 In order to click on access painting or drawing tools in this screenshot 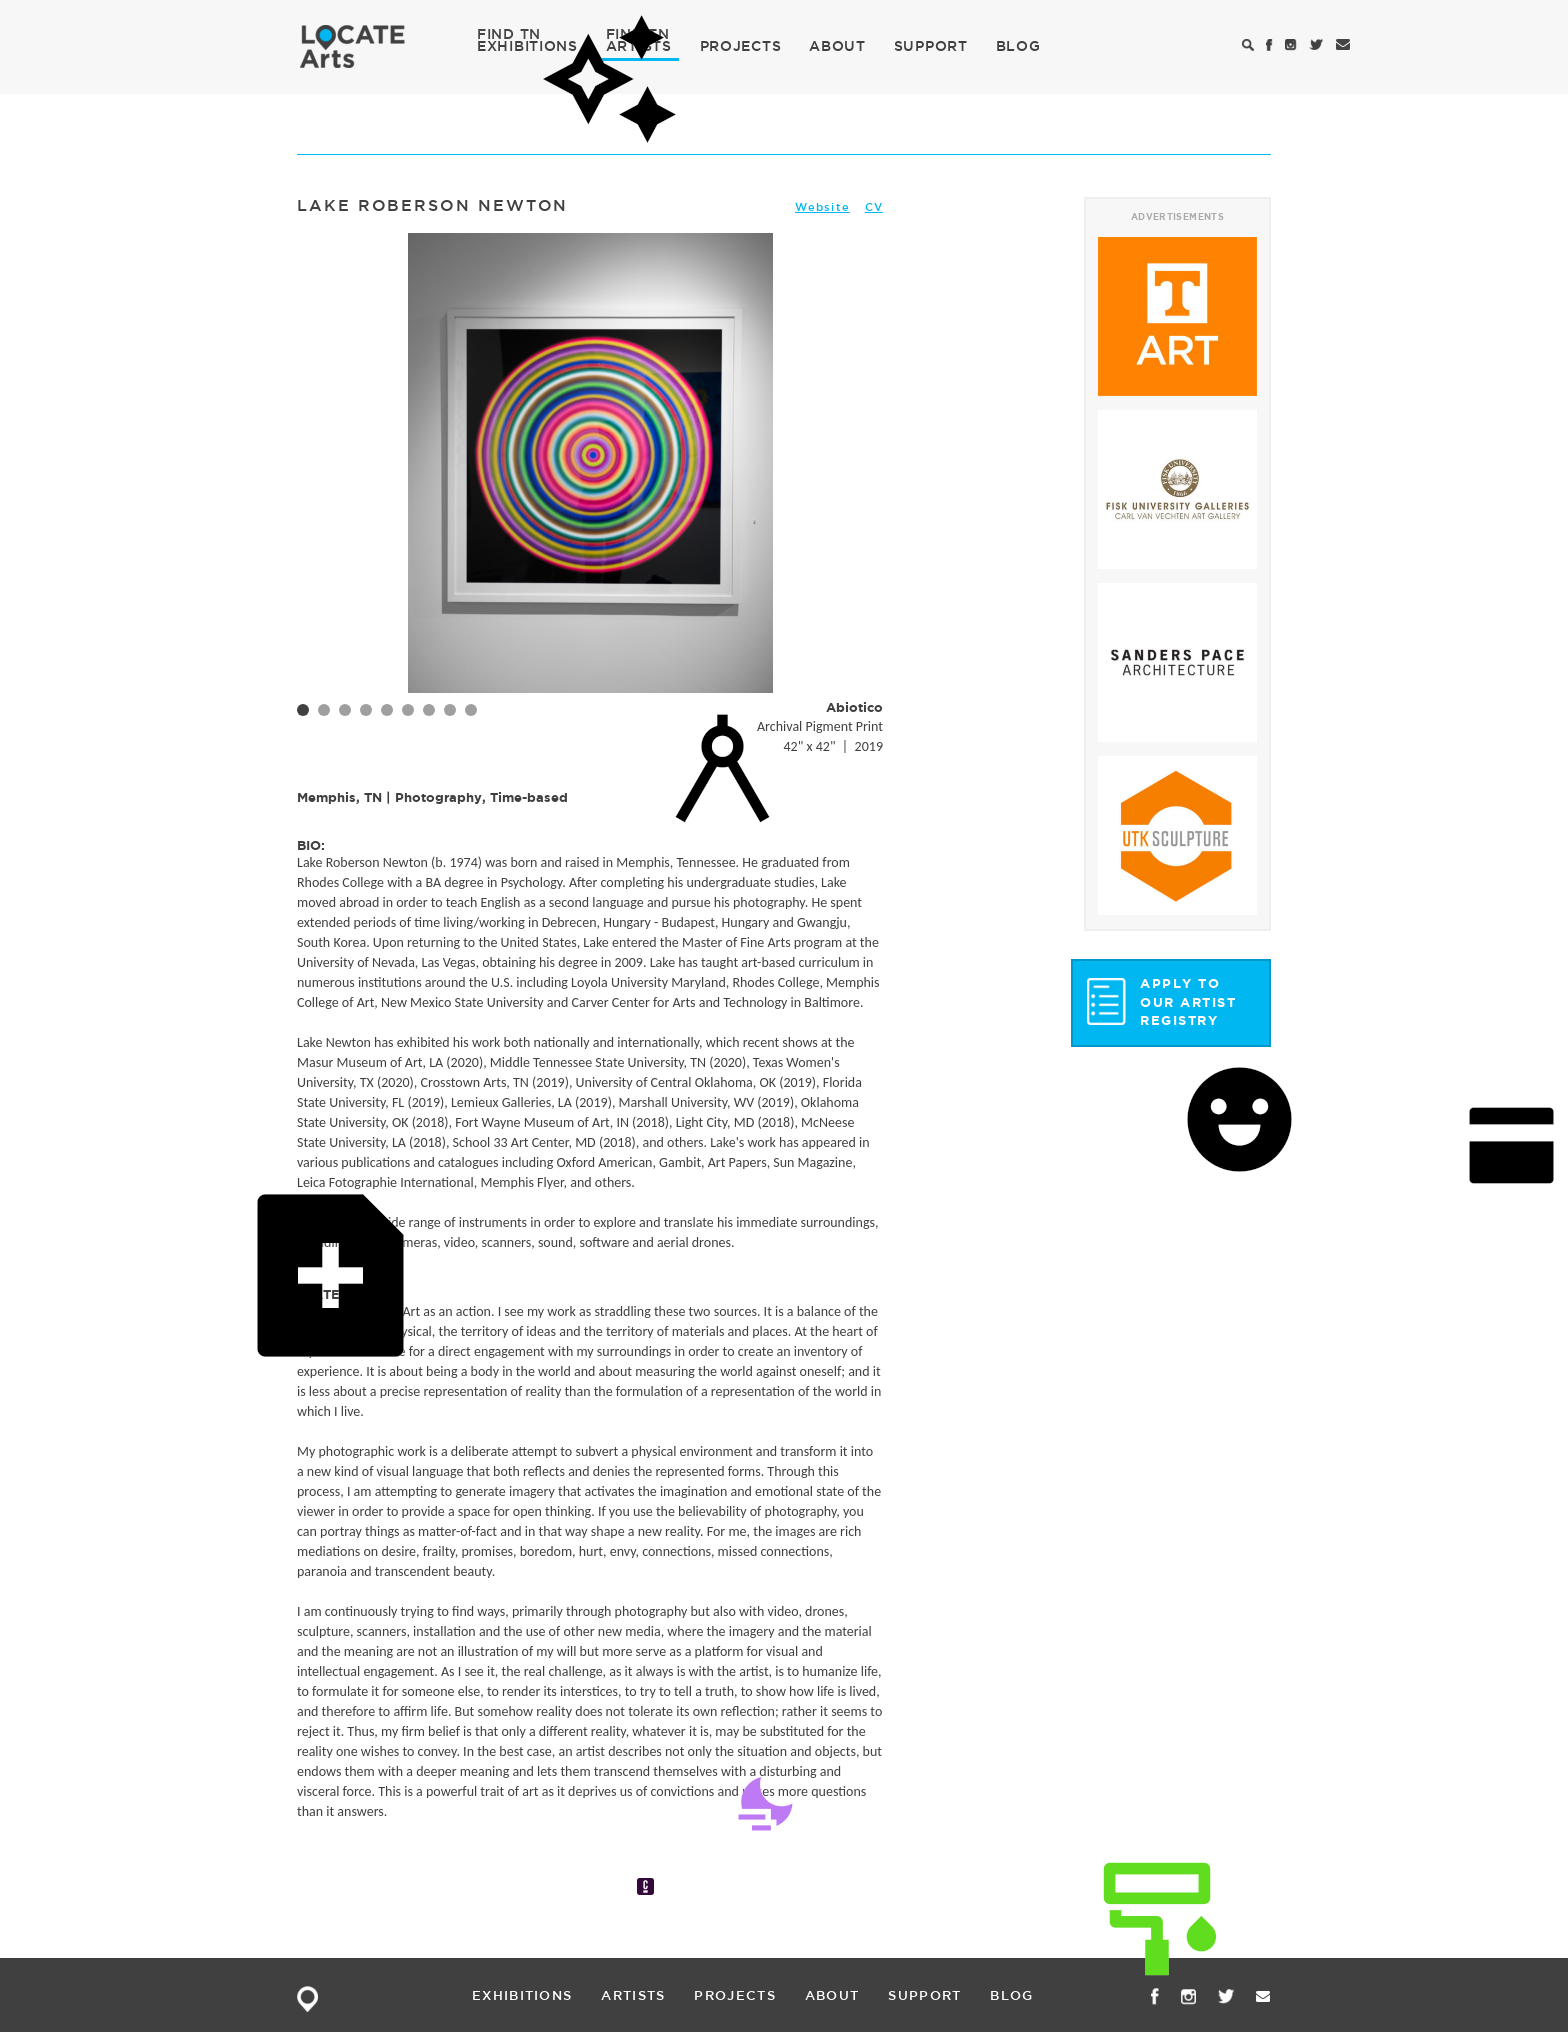, I will do `click(1157, 1916)`.